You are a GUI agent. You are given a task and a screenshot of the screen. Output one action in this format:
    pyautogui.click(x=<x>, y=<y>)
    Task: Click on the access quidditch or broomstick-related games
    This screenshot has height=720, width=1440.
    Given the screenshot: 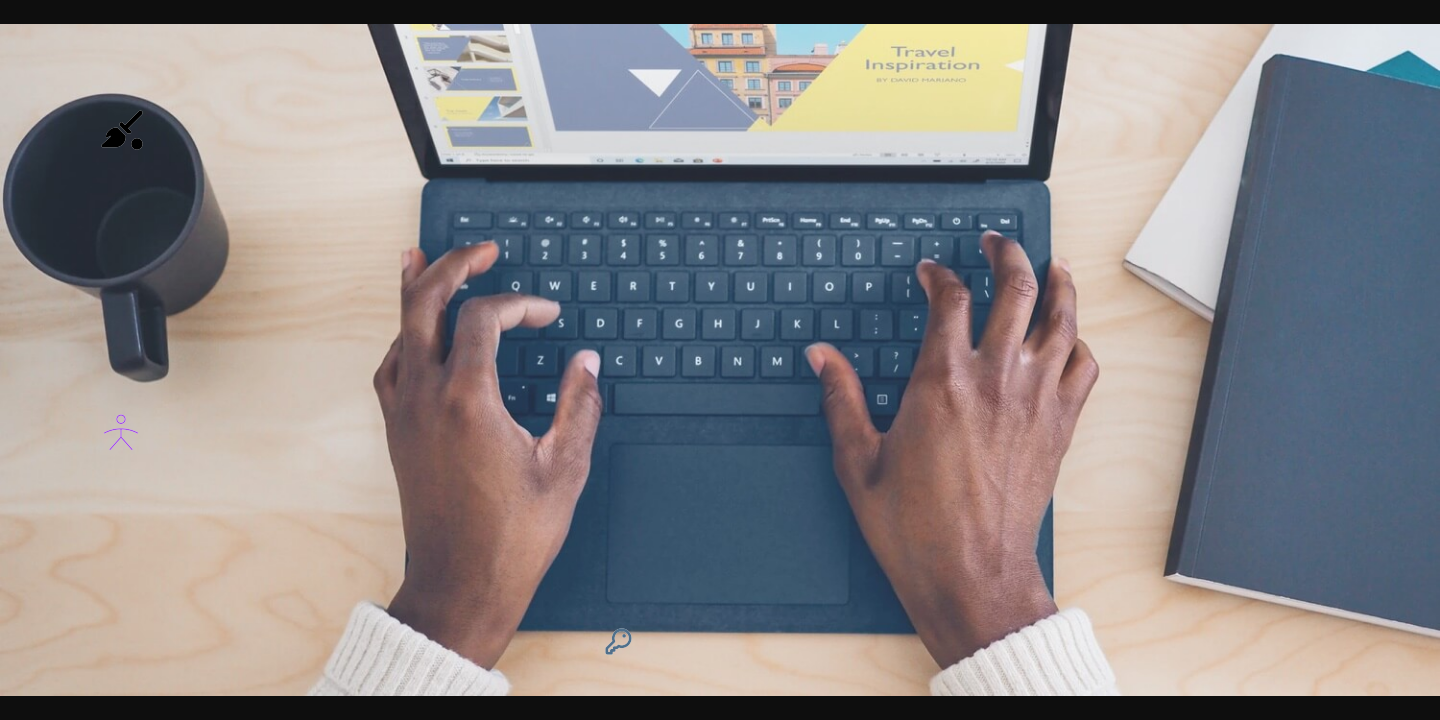 What is the action you would take?
    pyautogui.click(x=122, y=129)
    